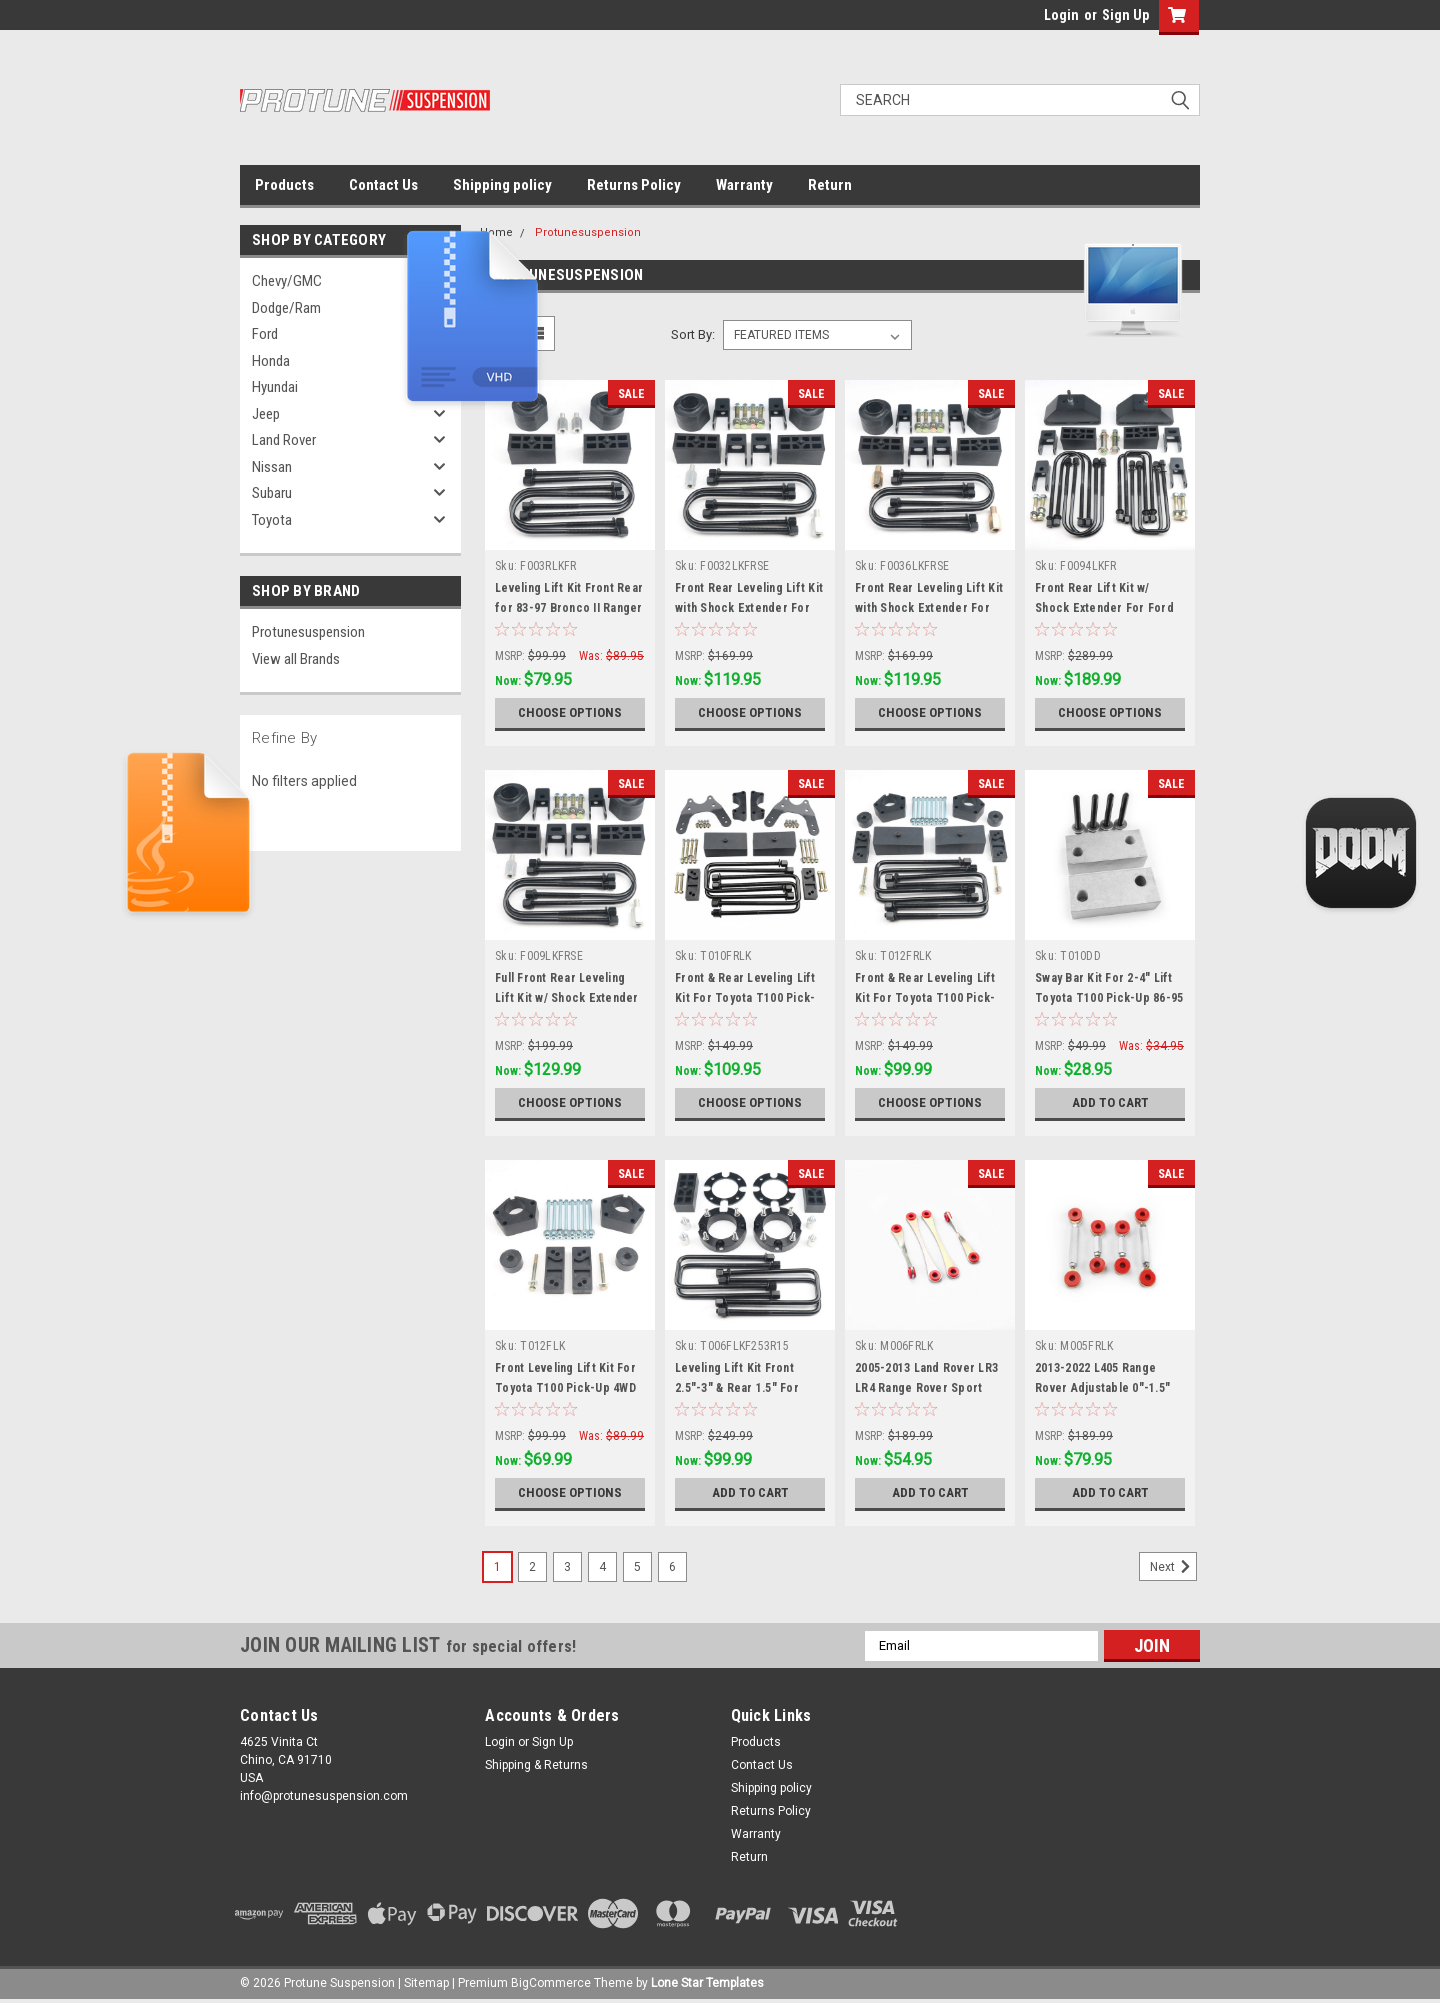  What do you see at coordinates (472, 319) in the screenshot?
I see `a virtualbox virtual hard disk file` at bounding box center [472, 319].